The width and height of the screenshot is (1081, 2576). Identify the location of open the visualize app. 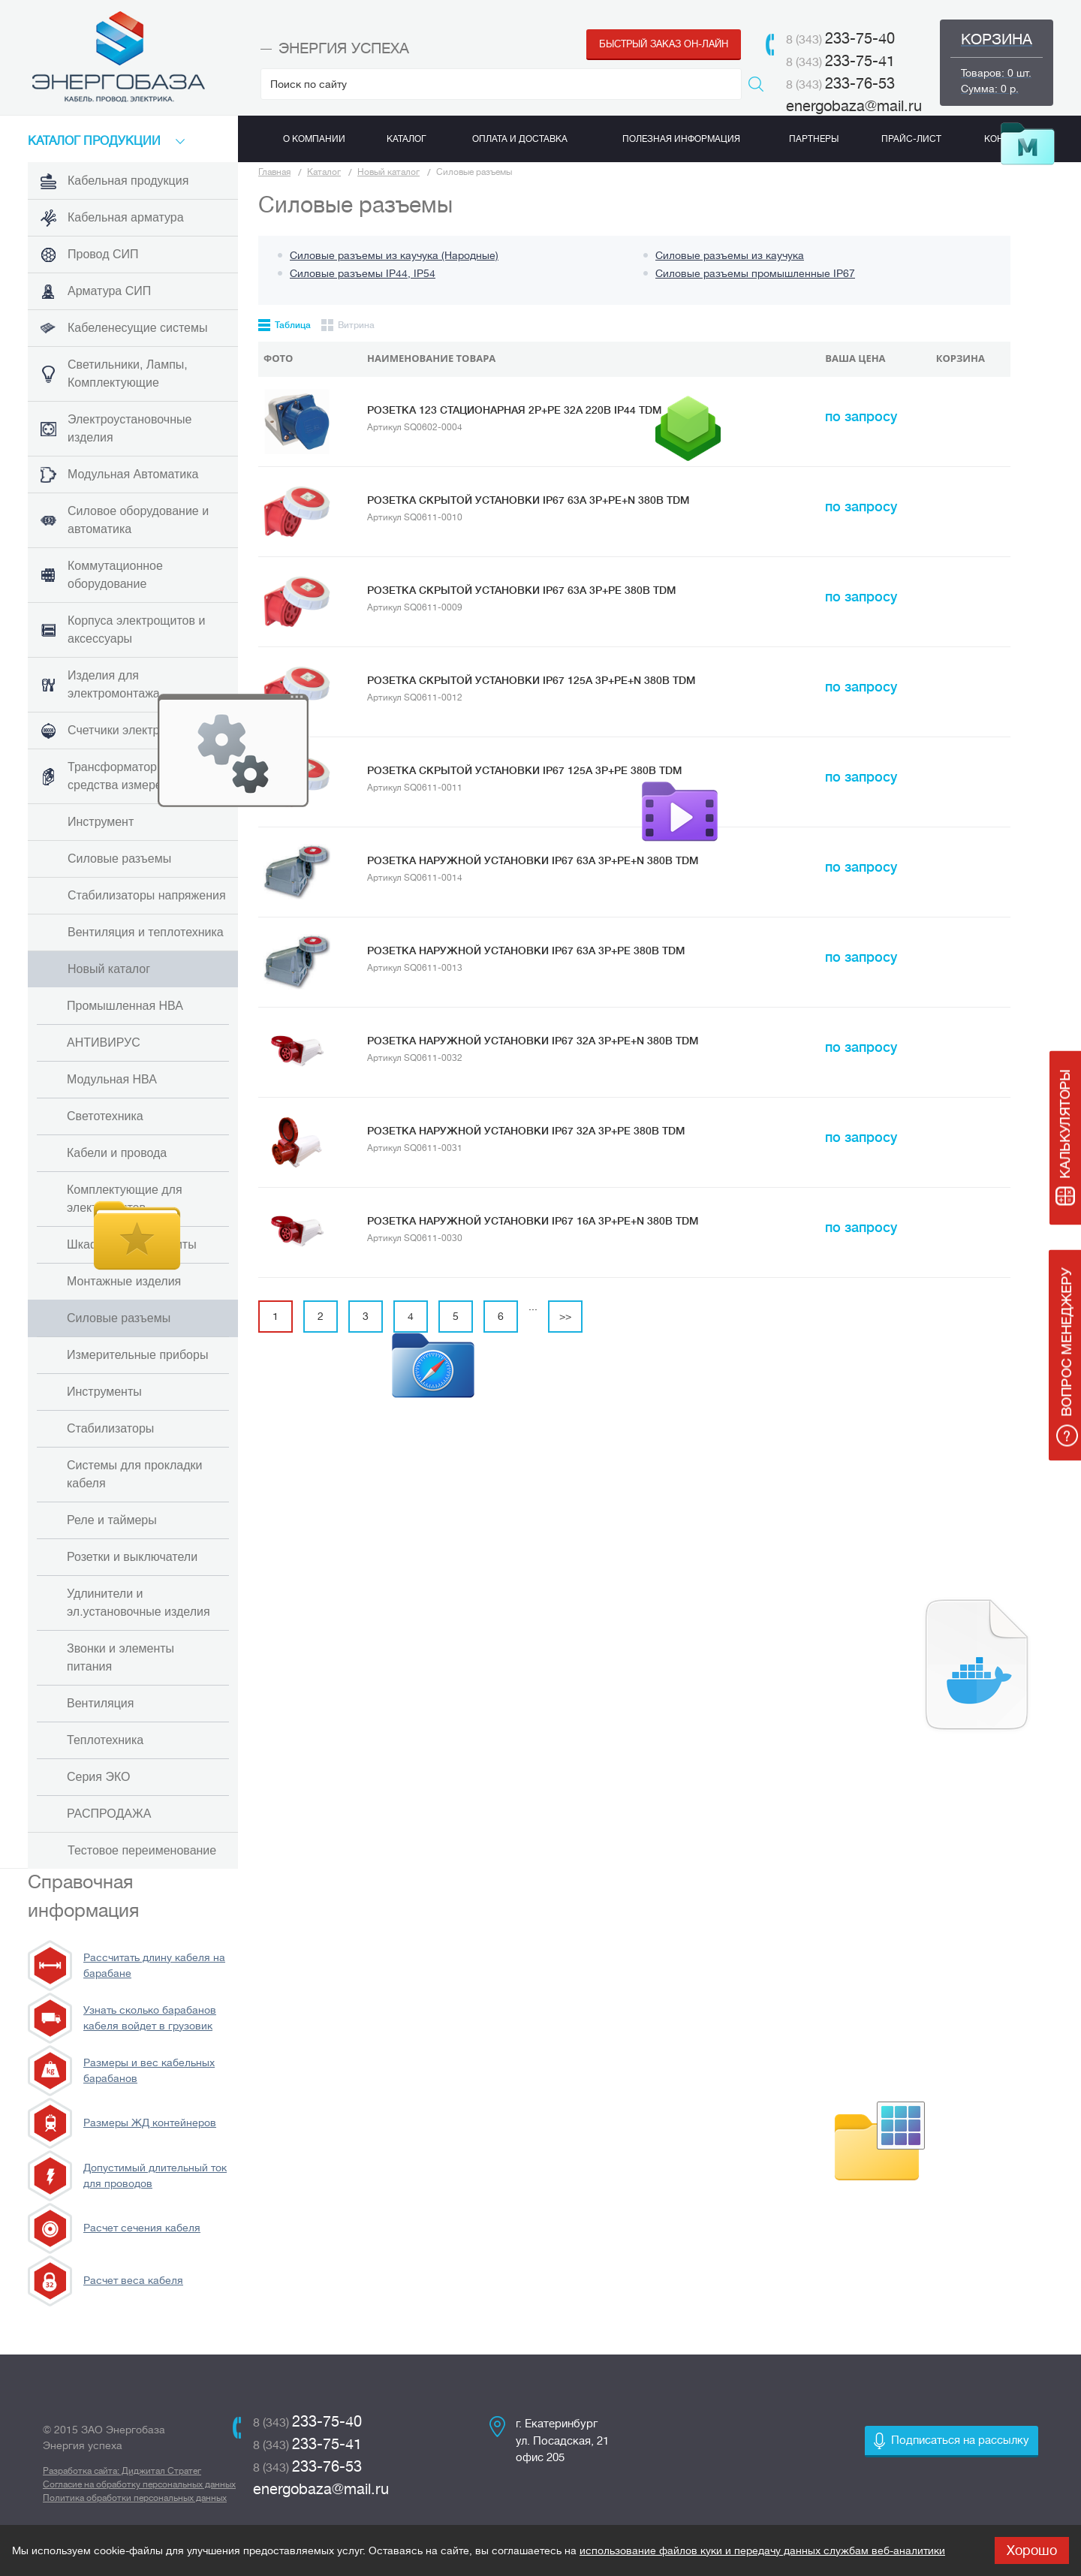
(688, 428).